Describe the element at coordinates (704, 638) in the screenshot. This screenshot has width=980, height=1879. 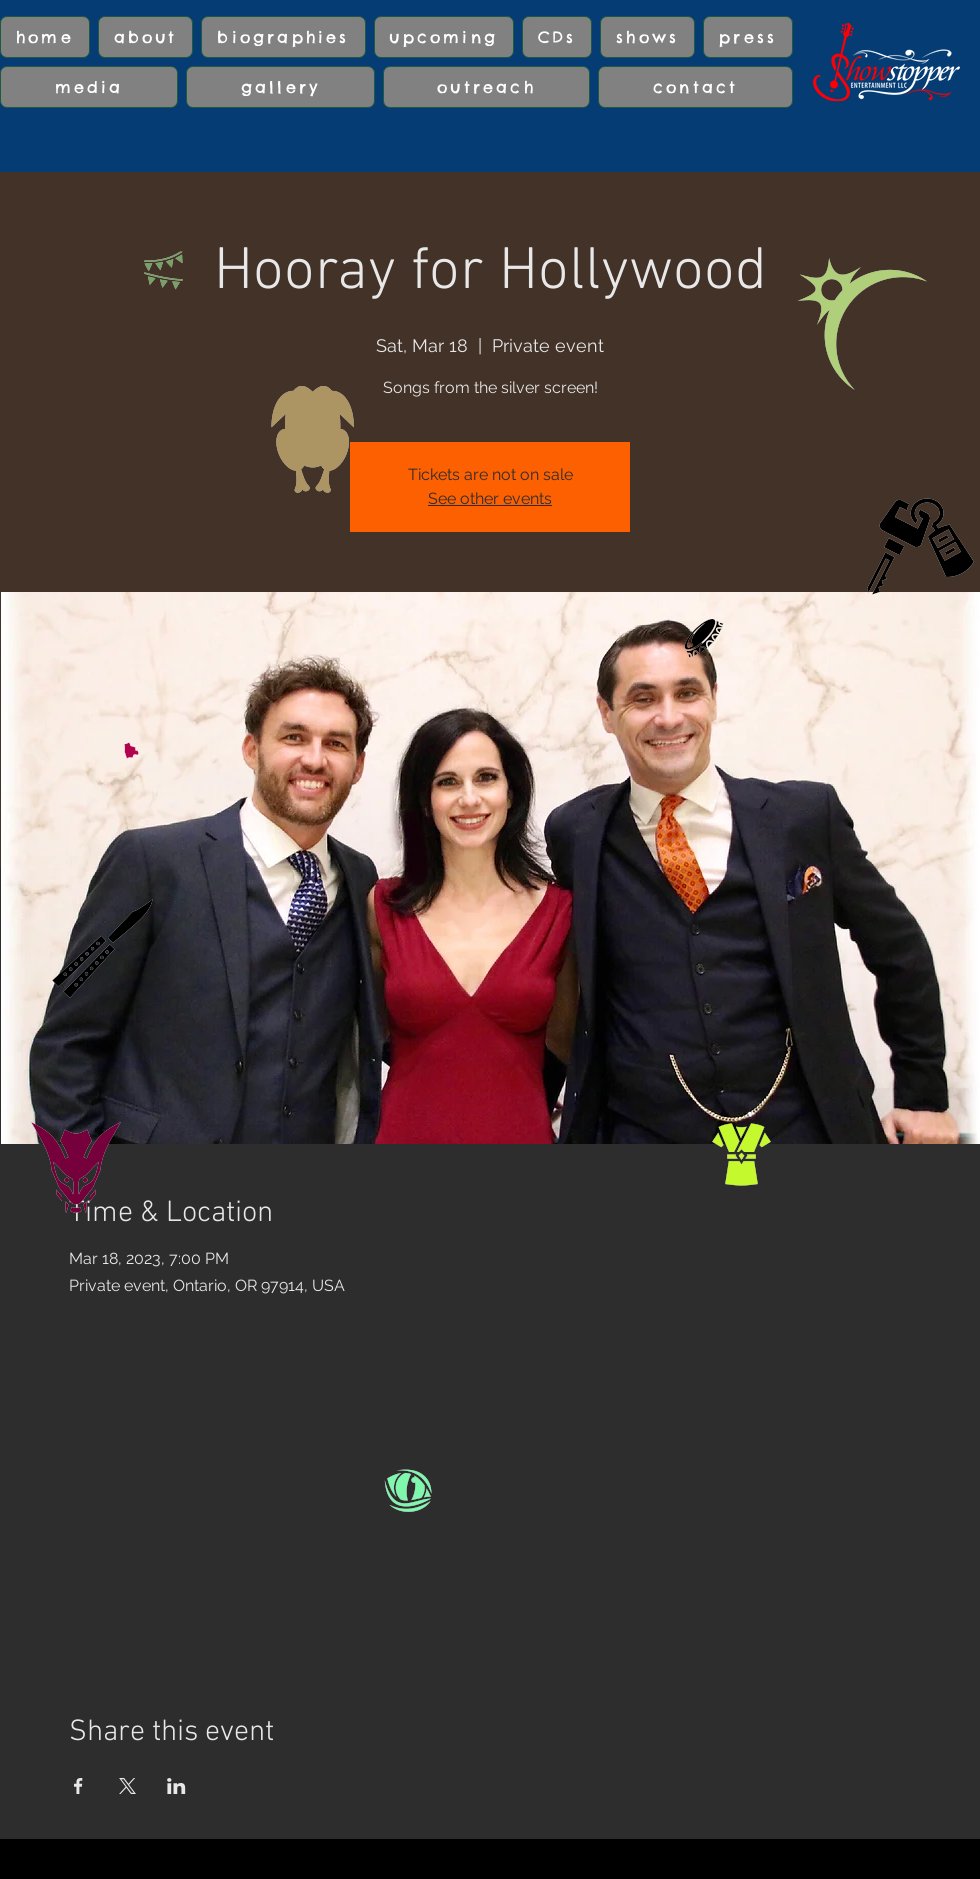
I see `bottle cap collectible item in a game inventory` at that location.